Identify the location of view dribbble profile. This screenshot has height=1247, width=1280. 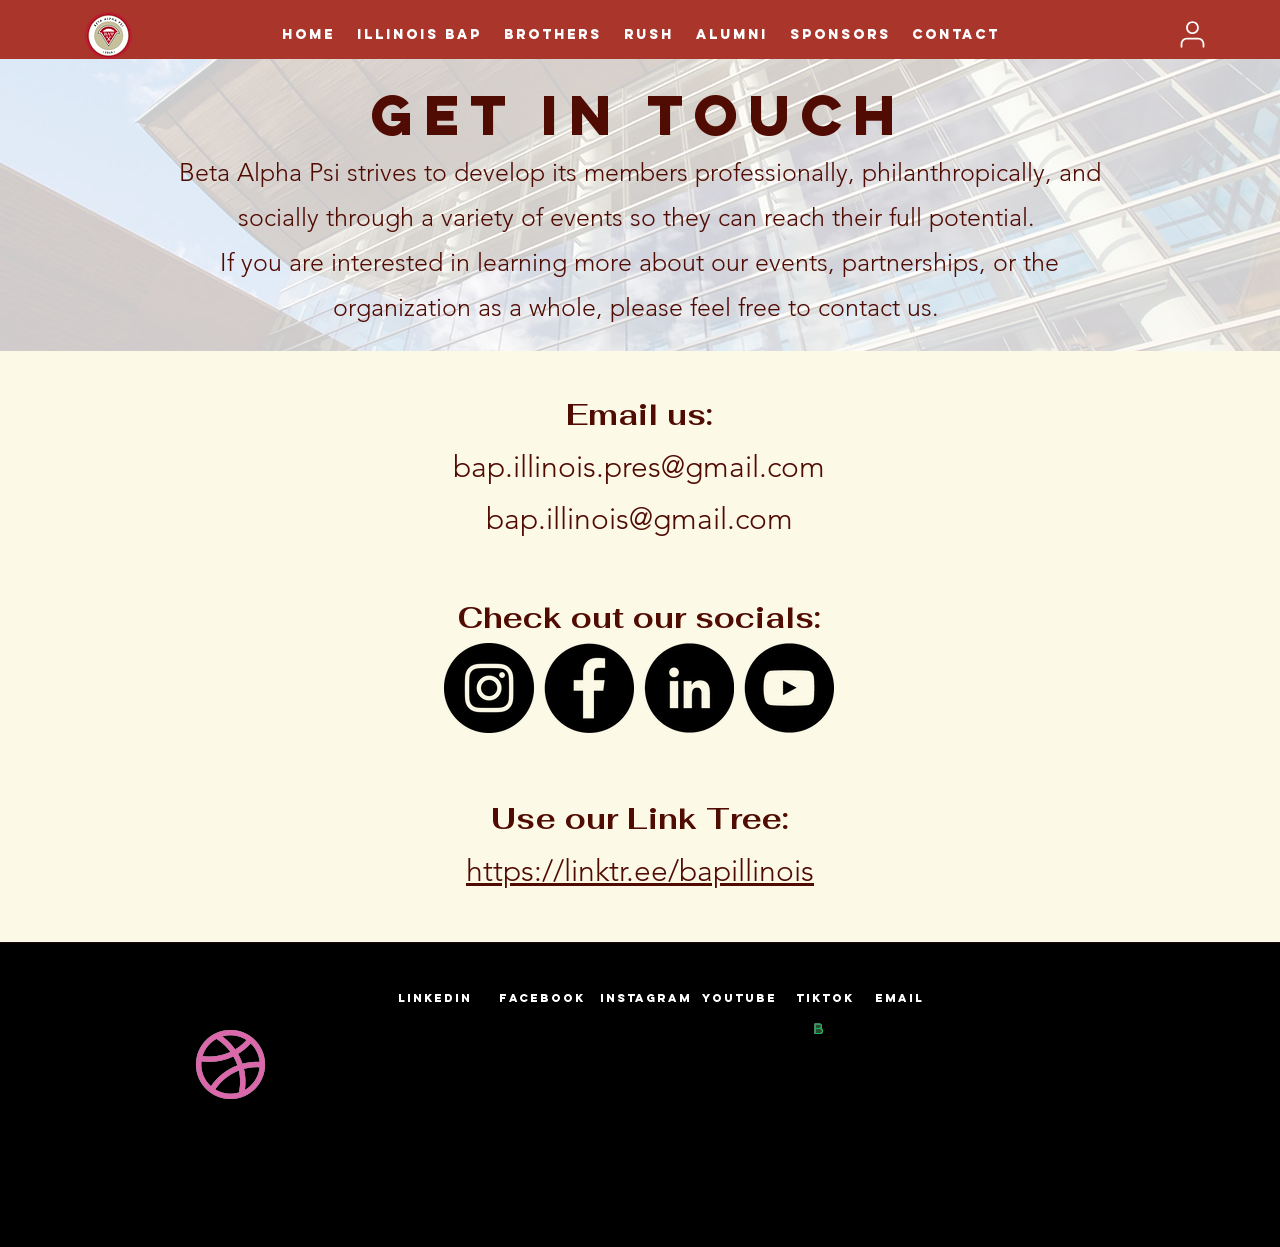
(230, 1064).